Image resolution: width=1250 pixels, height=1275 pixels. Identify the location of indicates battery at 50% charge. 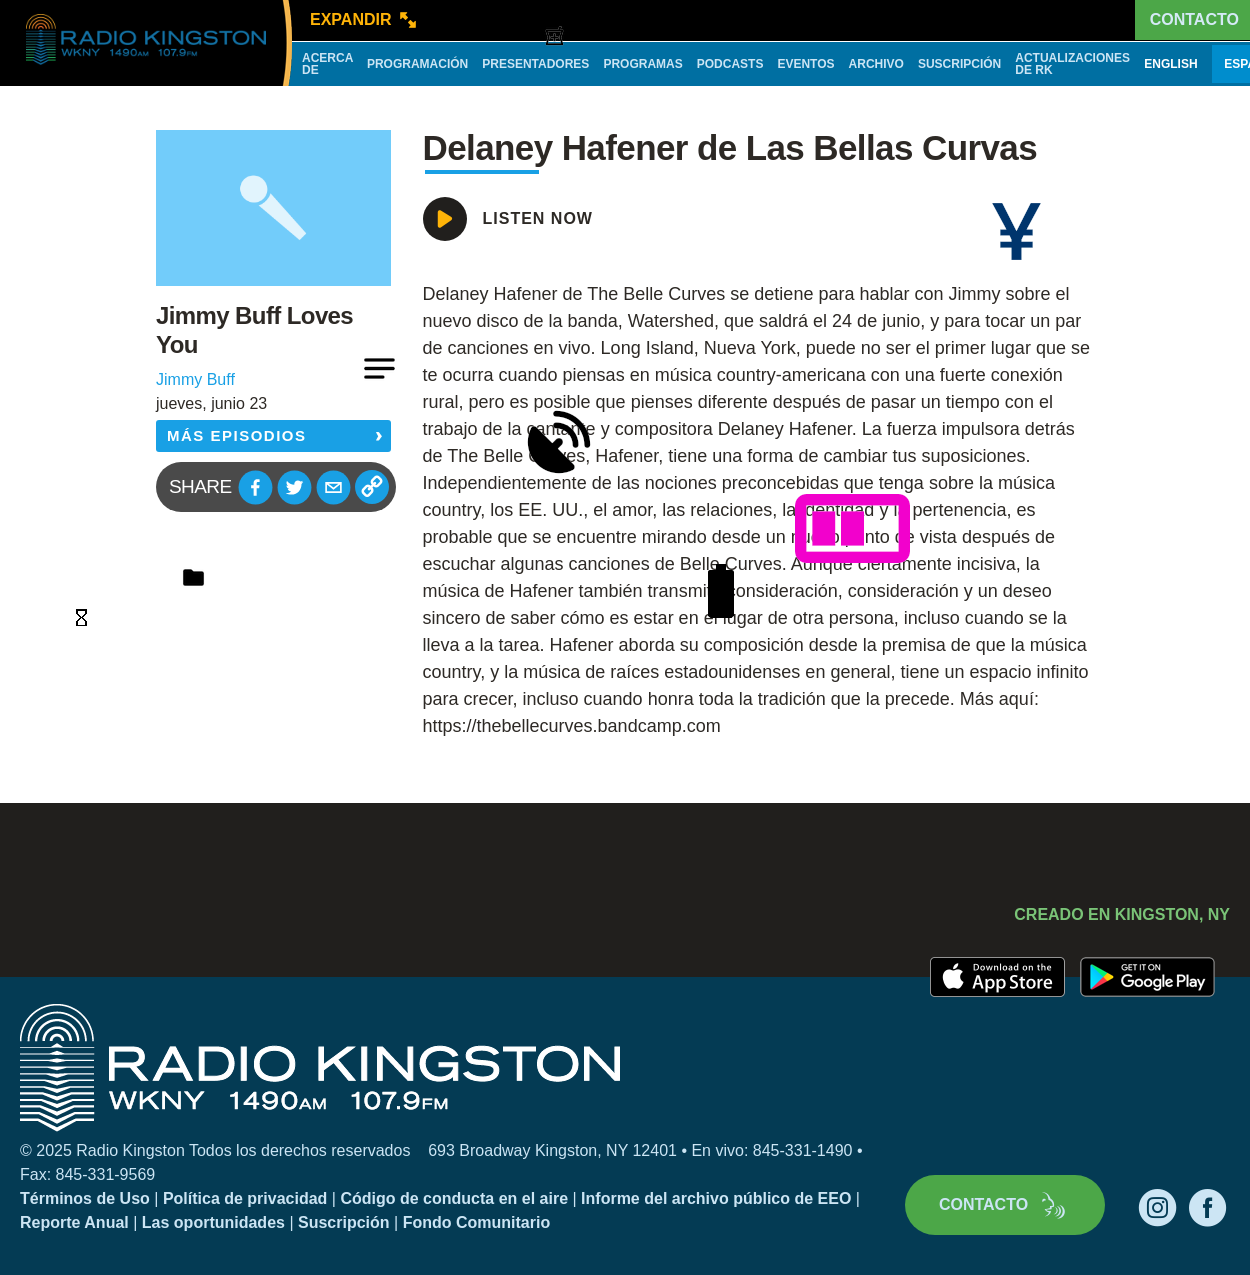
(852, 528).